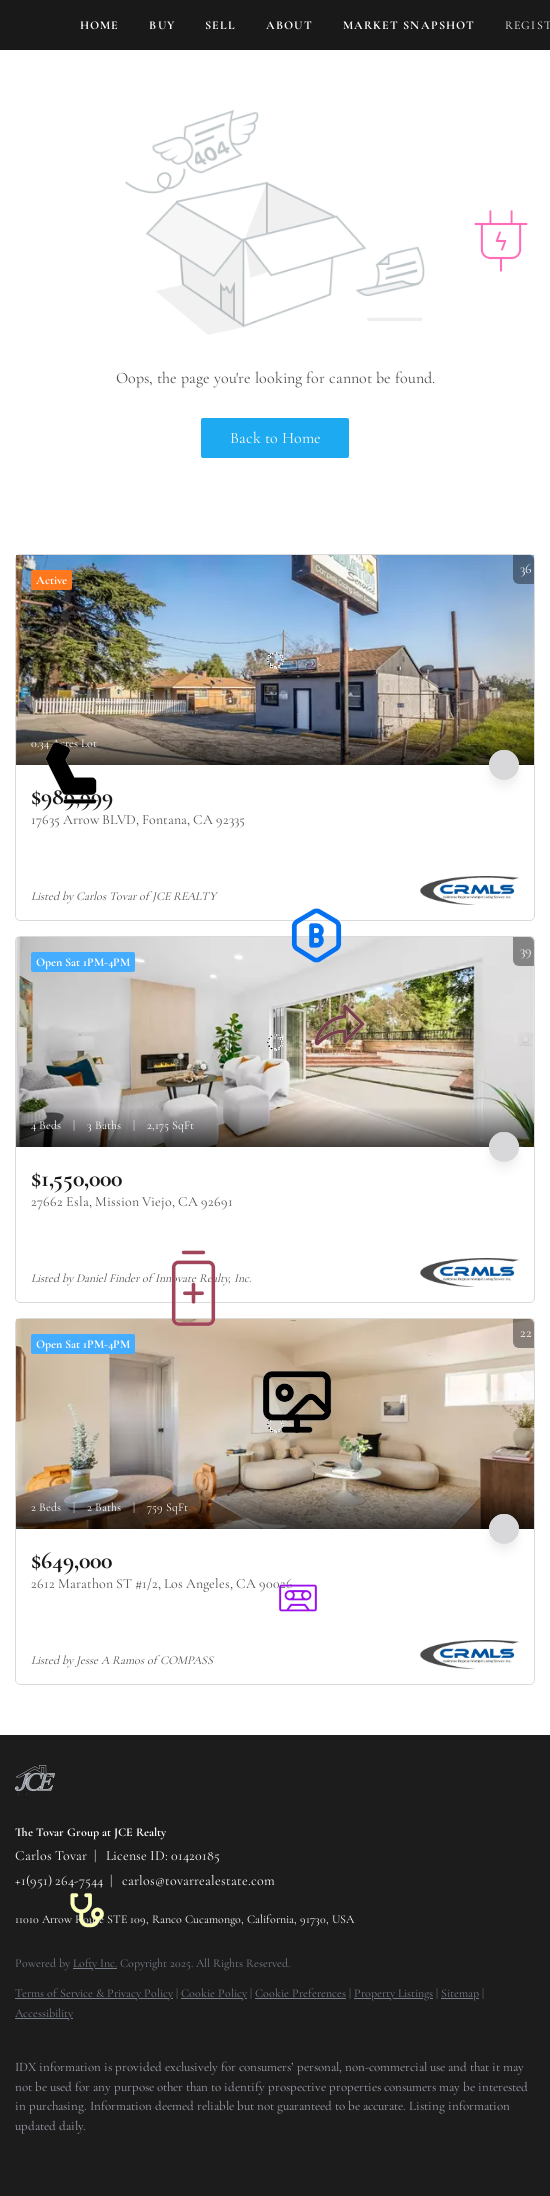 This screenshot has height=2196, width=550. I want to click on indicates device is currently charging, so click(501, 241).